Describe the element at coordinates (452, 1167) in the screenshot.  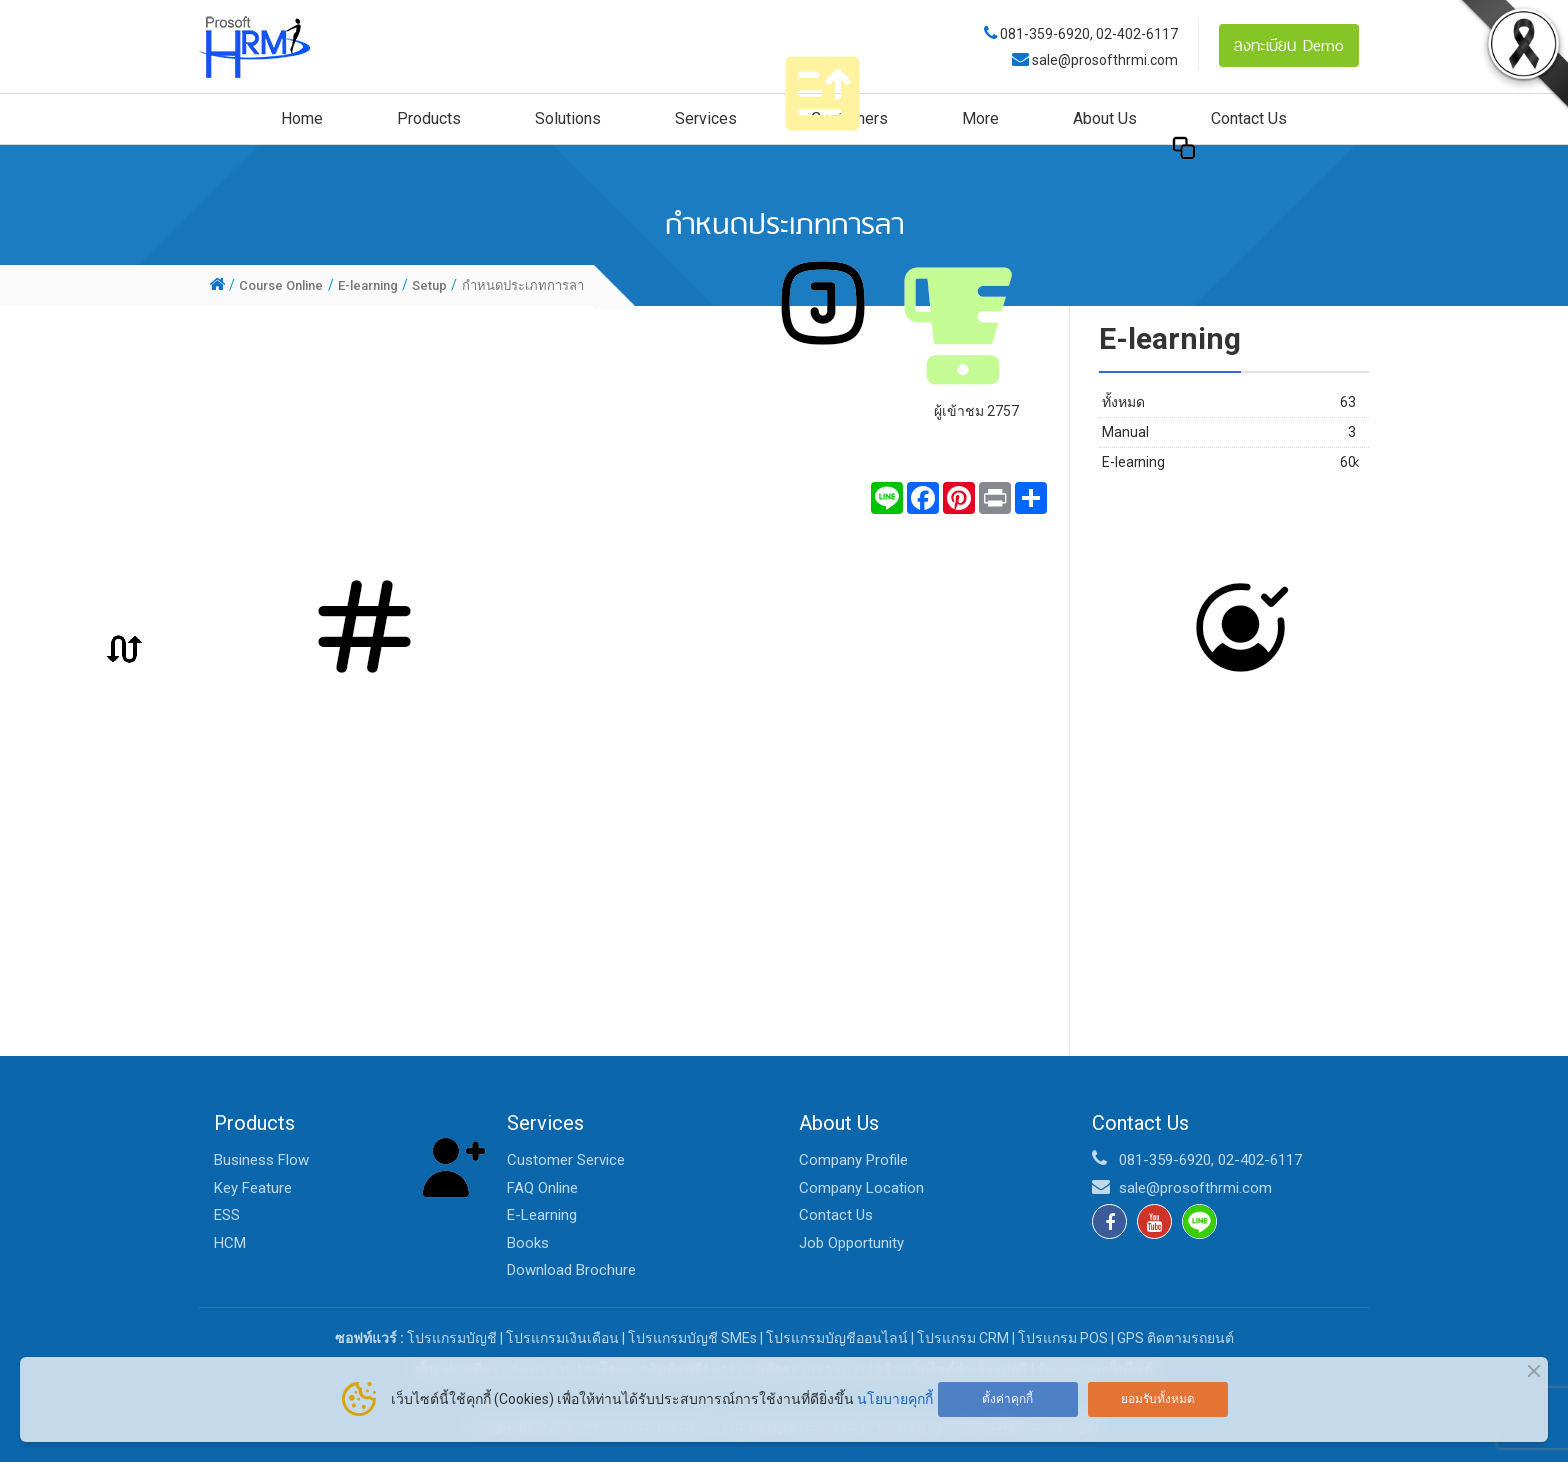
I see `add a new contact` at that location.